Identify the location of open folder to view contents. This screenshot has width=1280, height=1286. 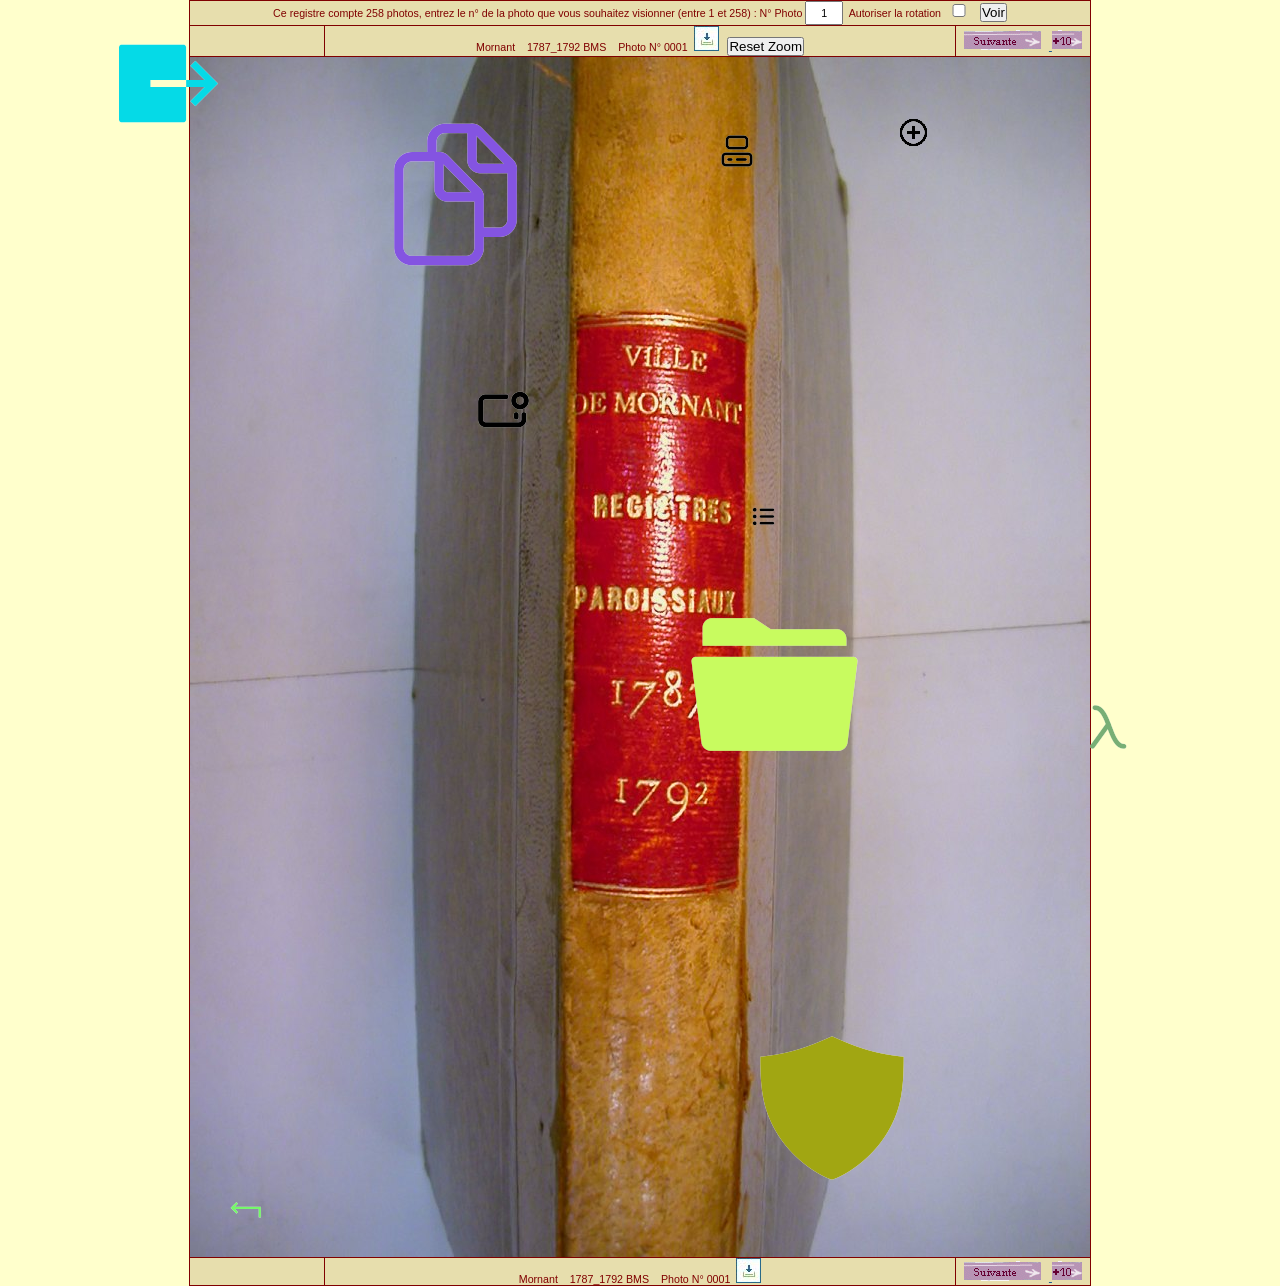
(774, 684).